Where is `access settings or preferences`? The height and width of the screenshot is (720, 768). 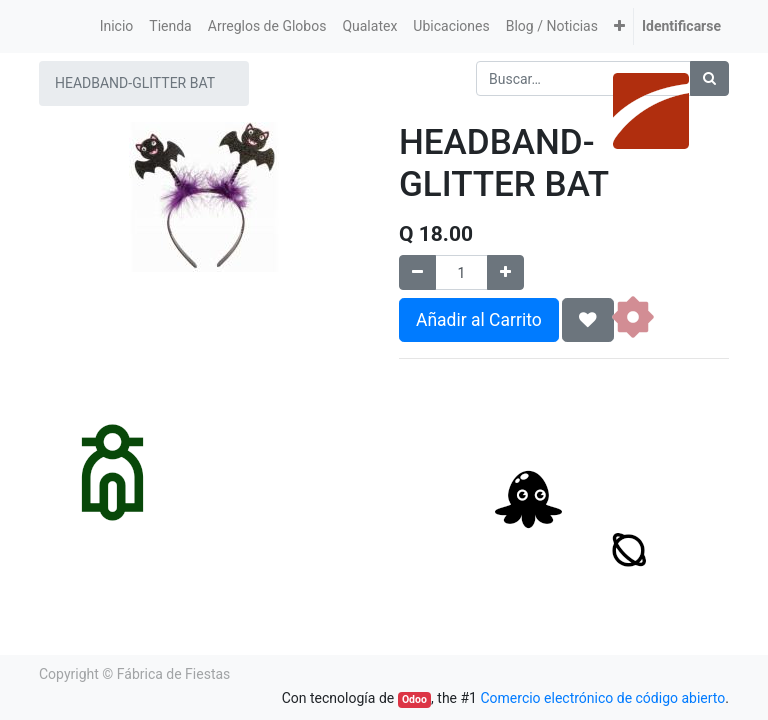
access settings or preferences is located at coordinates (633, 317).